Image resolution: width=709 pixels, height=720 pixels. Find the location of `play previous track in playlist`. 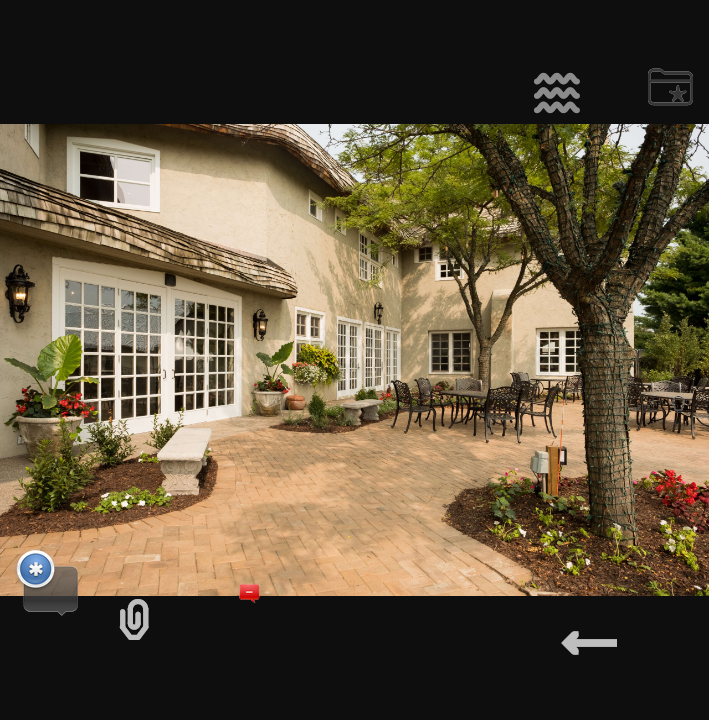

play previous track in playlist is located at coordinates (590, 643).